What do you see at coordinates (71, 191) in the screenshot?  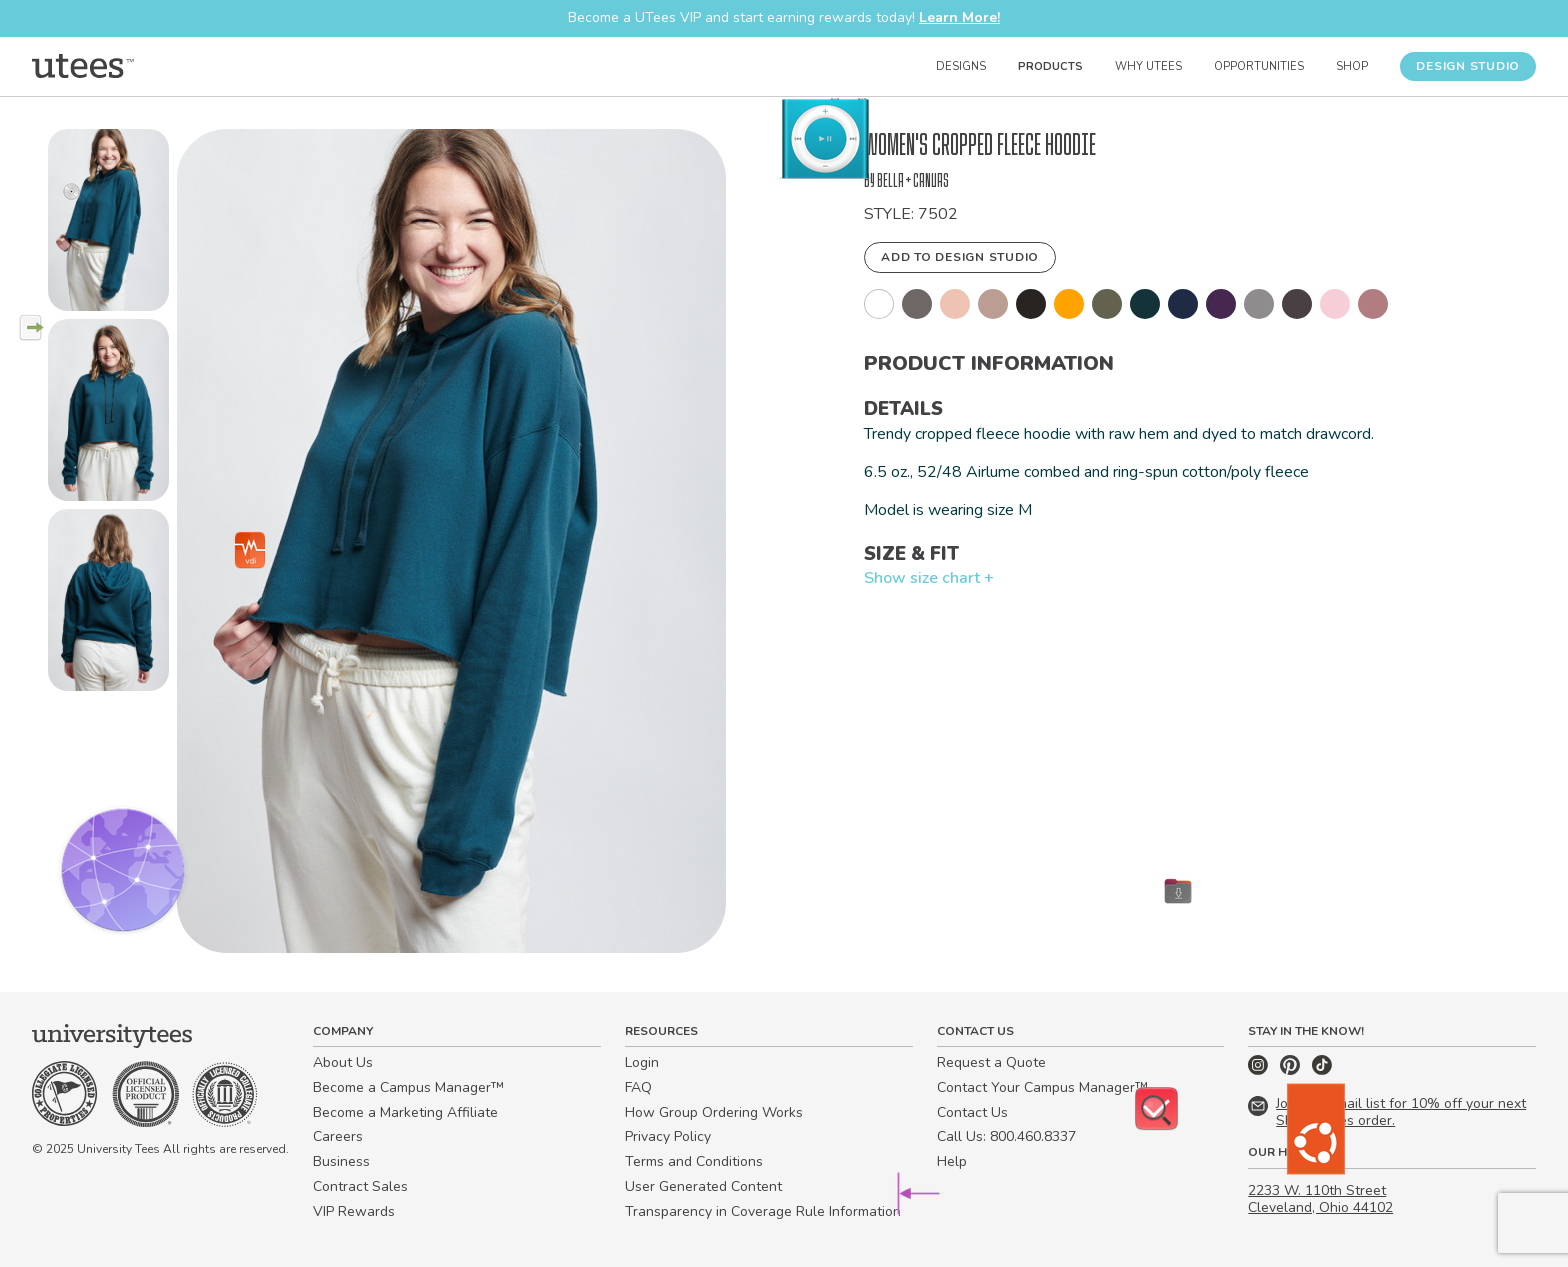 I see `indicates a DVD+R disc drive or media` at bounding box center [71, 191].